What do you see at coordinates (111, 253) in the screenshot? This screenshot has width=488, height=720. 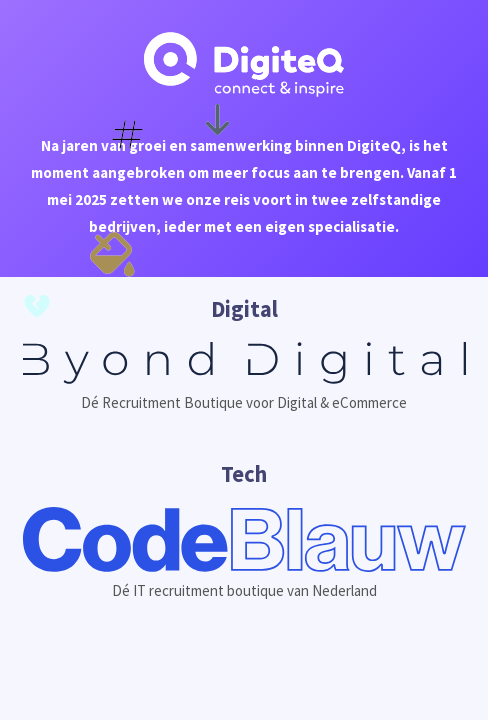 I see `fill an area with color` at bounding box center [111, 253].